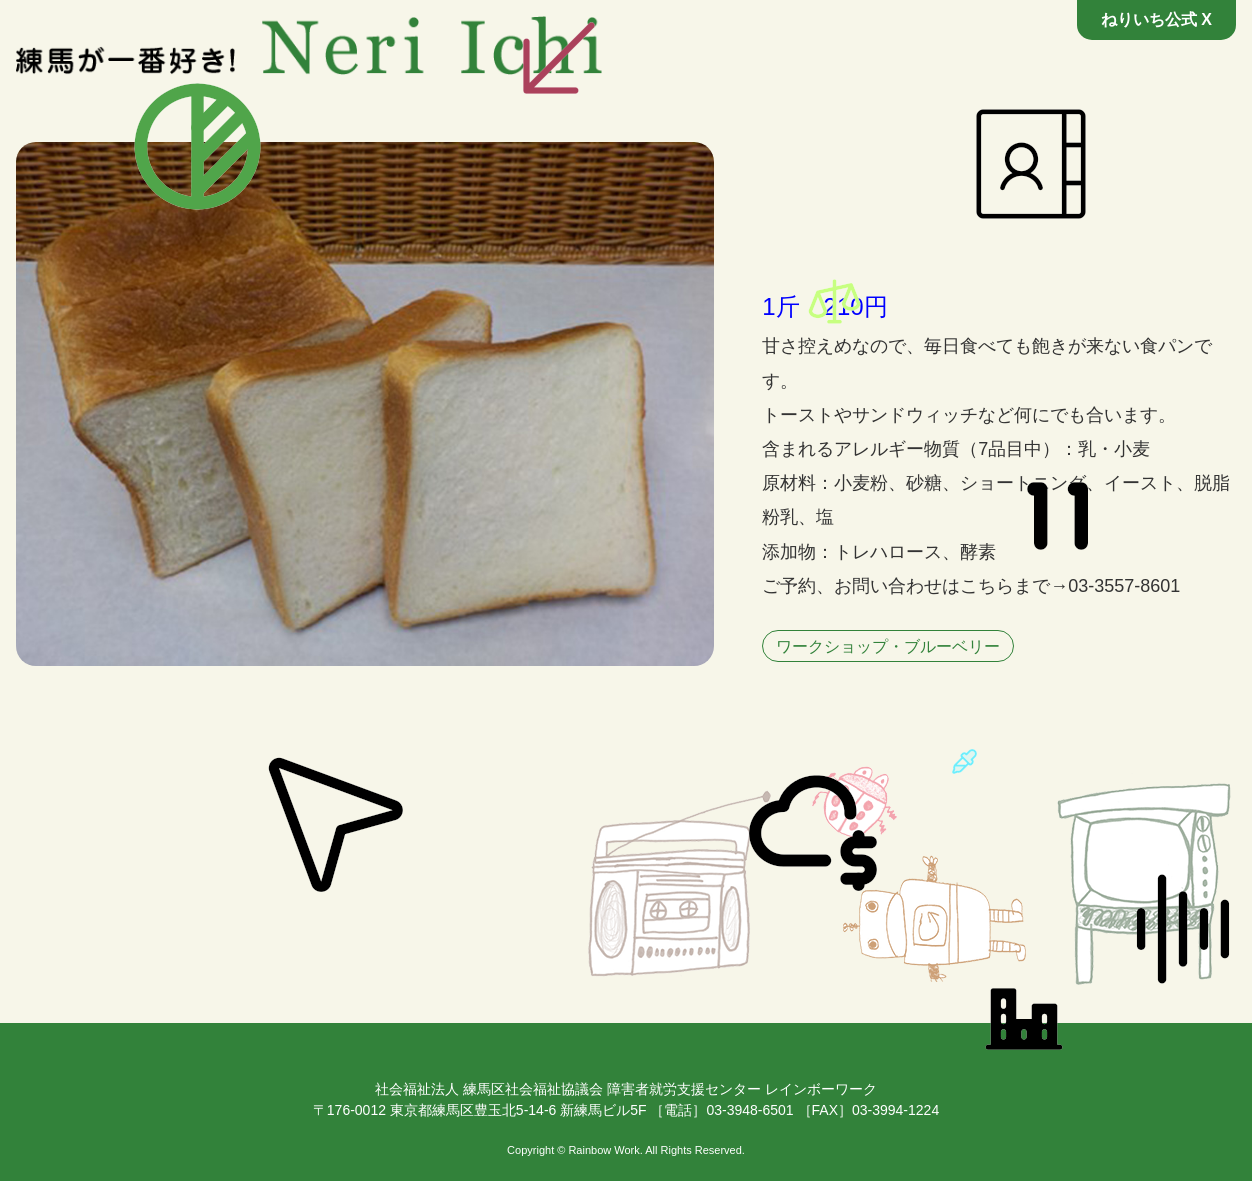  Describe the element at coordinates (325, 814) in the screenshot. I see `tap to navigate to a destination` at that location.